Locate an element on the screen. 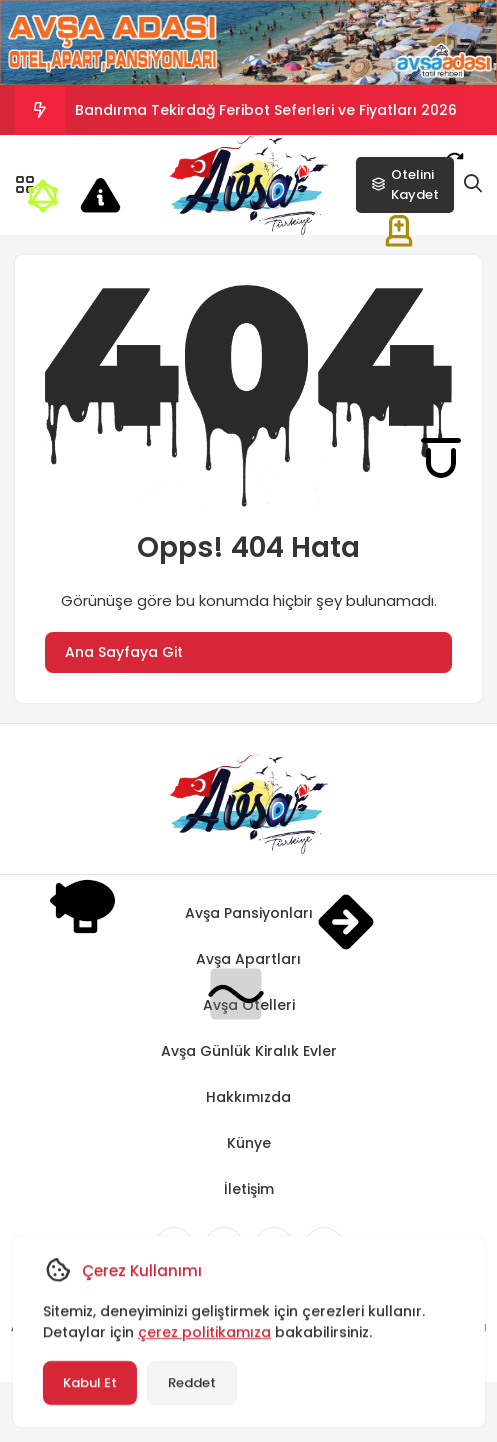 This screenshot has height=1442, width=497. indicates GraphQL API integration is located at coordinates (43, 196).